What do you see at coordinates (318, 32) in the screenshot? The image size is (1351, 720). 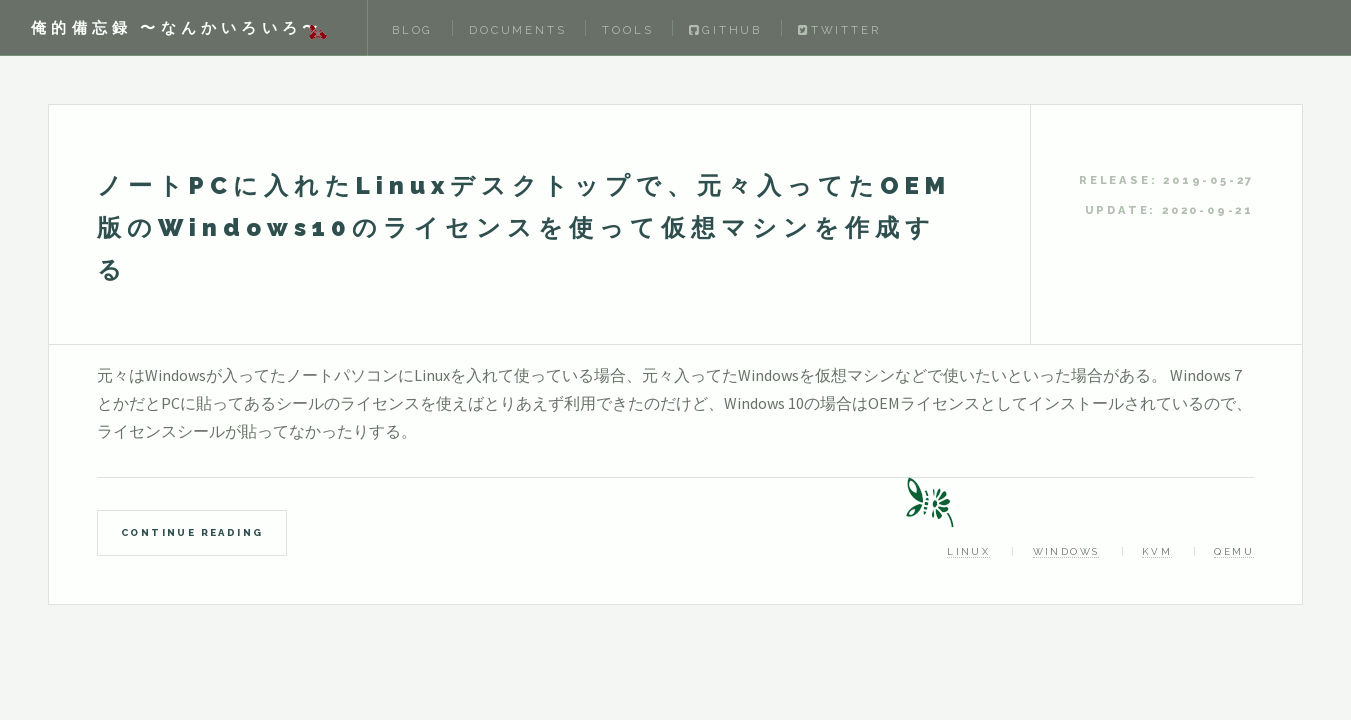 I see `select pirate character or theme` at bounding box center [318, 32].